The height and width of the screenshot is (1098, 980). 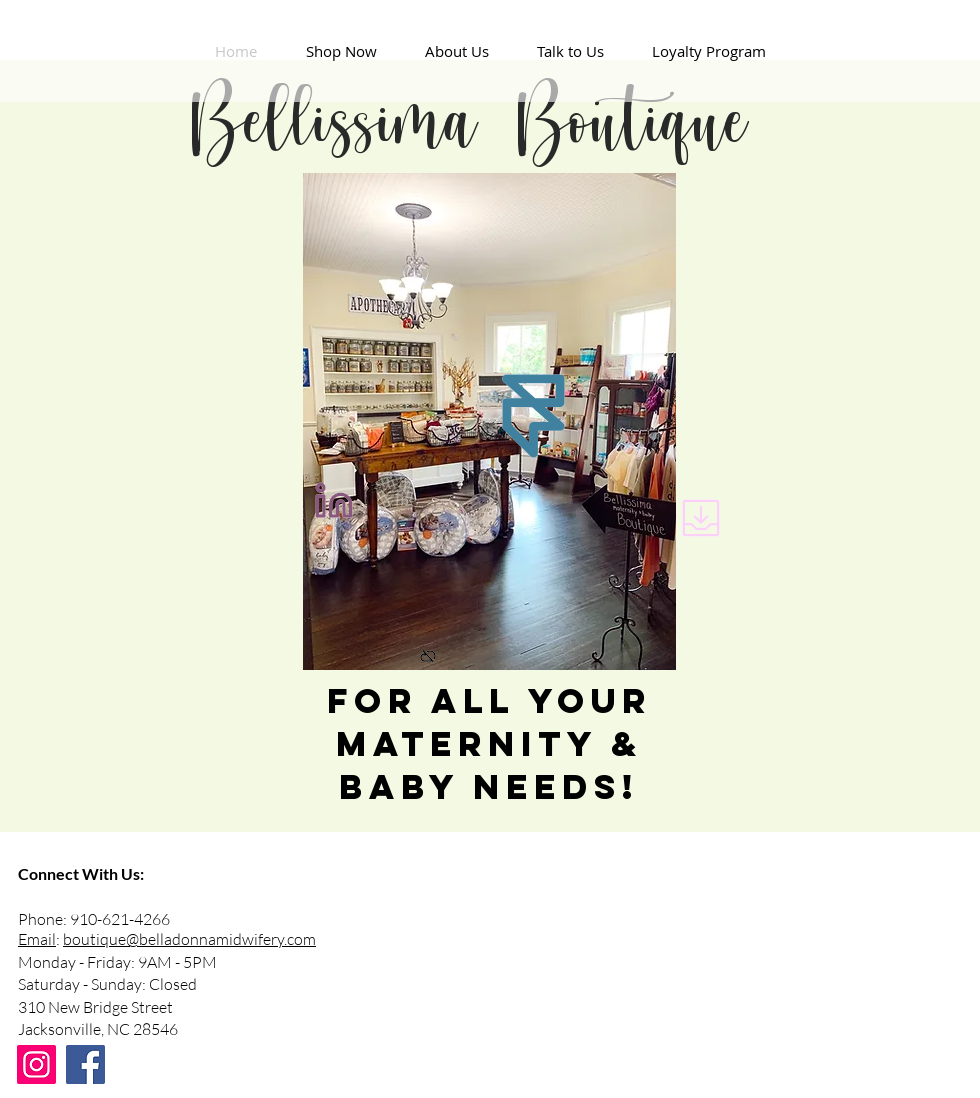 I want to click on open Framer app, so click(x=533, y=411).